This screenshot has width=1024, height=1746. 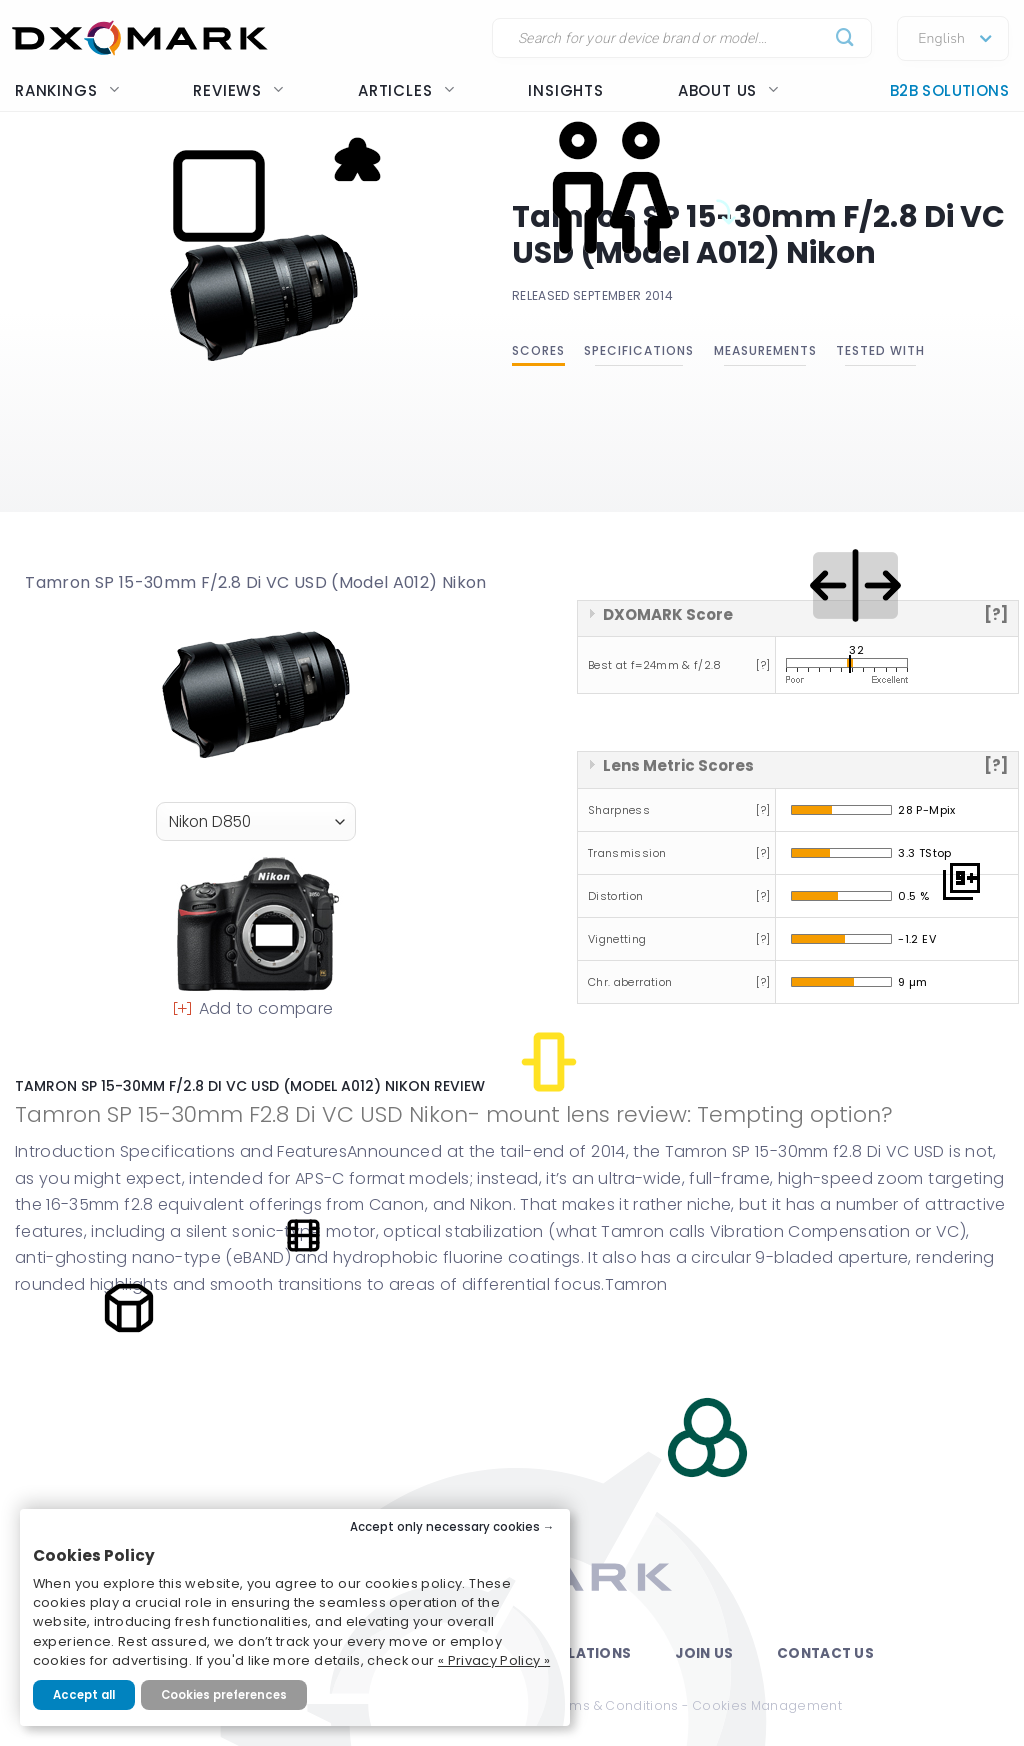 I want to click on unchecked checkbox or selection state, so click(x=219, y=196).